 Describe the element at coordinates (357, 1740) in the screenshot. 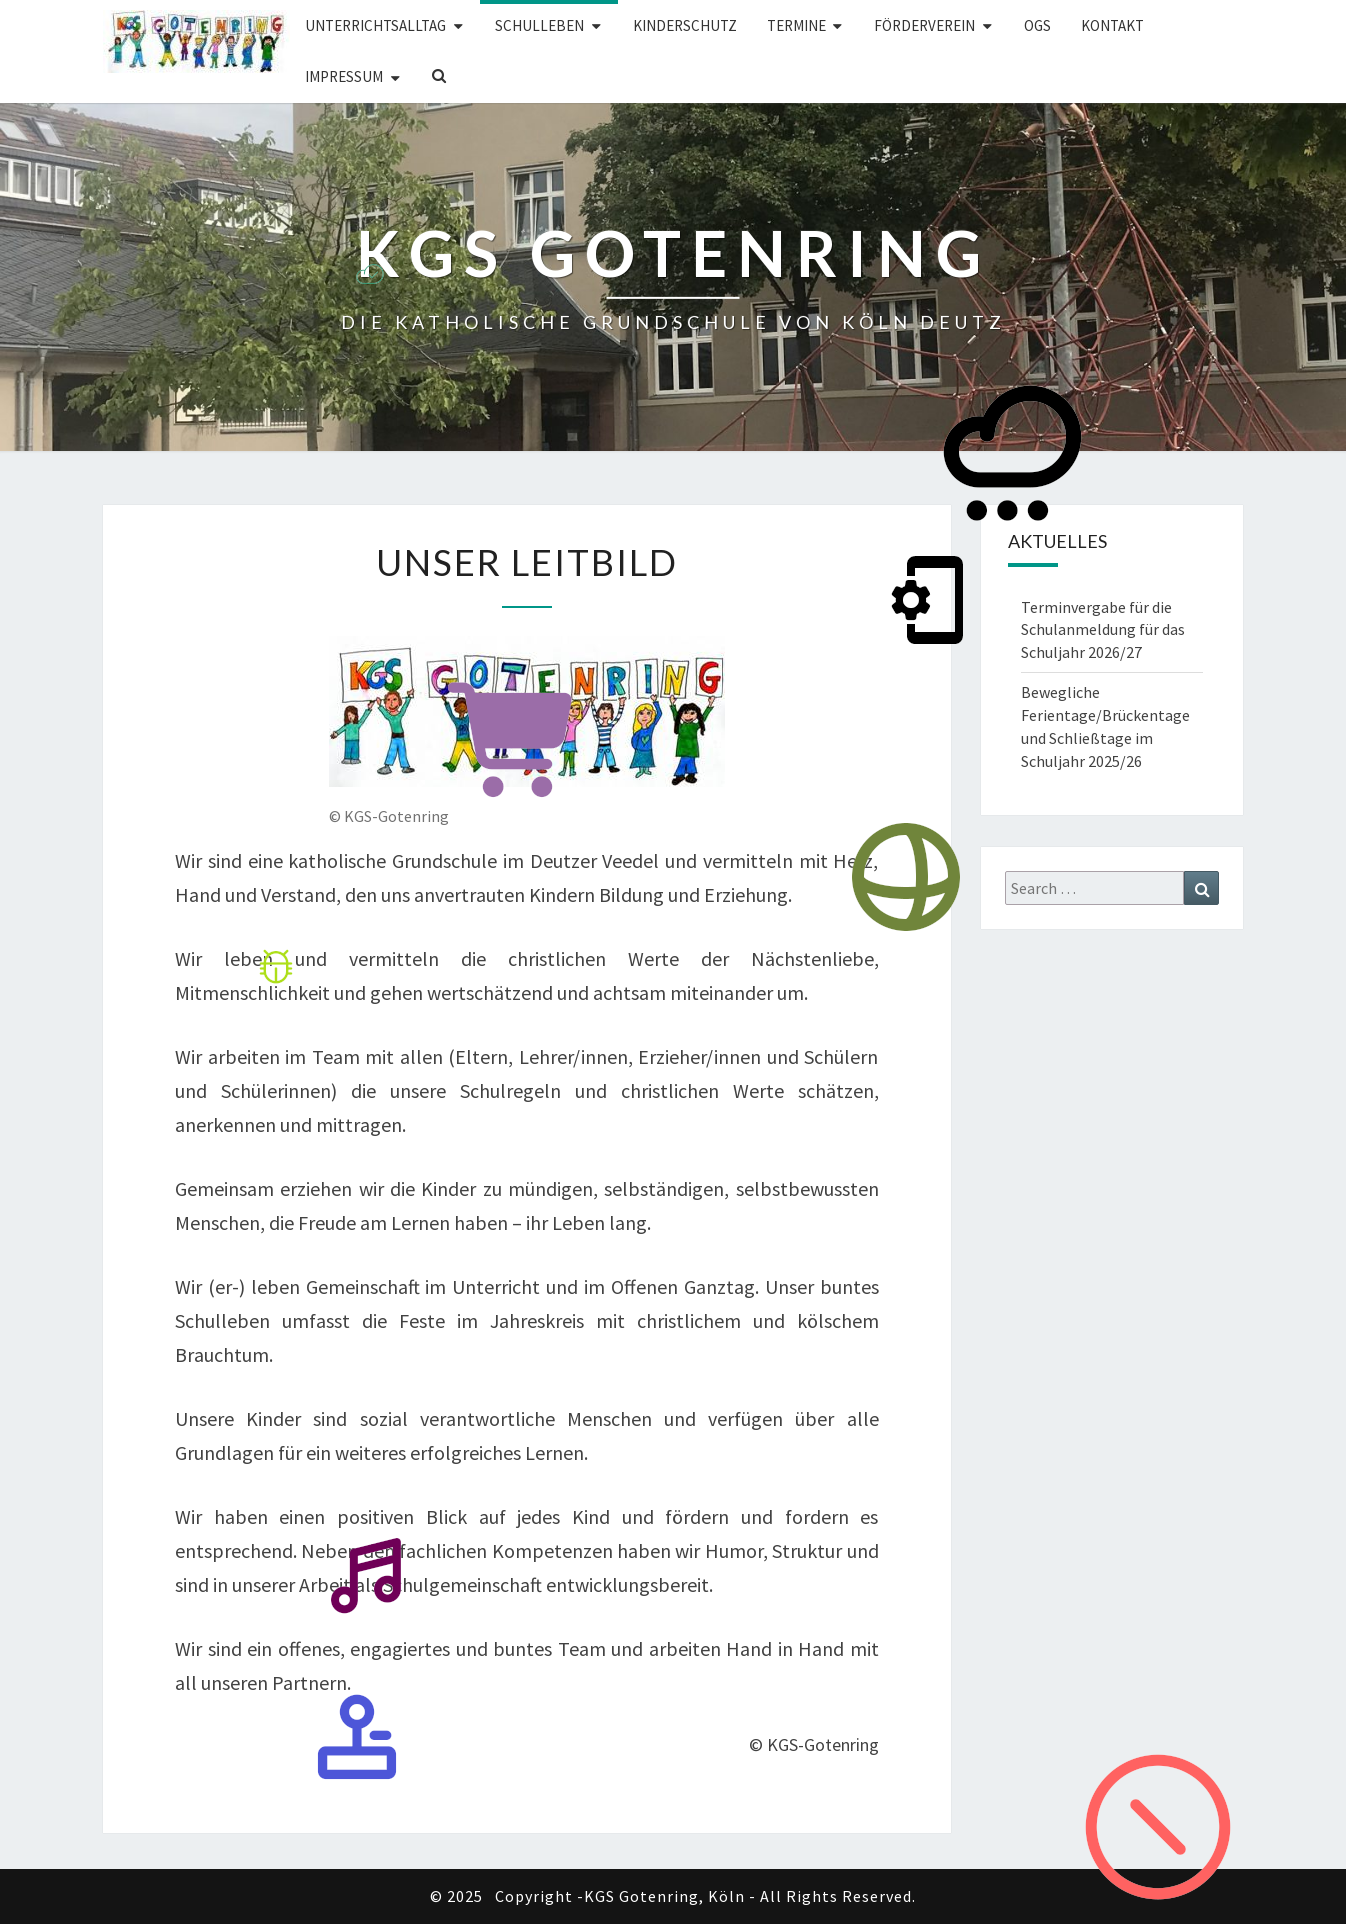

I see `access gaming or controller settings` at that location.